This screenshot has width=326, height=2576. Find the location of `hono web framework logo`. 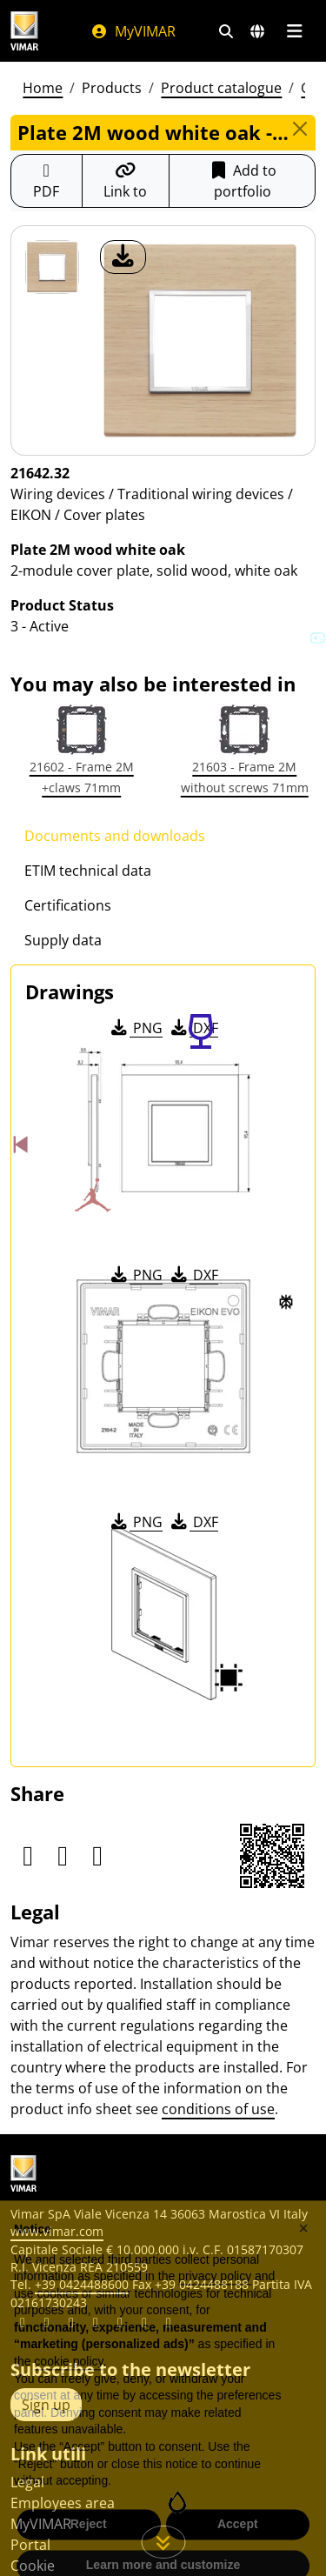

hono web framework logo is located at coordinates (177, 2502).